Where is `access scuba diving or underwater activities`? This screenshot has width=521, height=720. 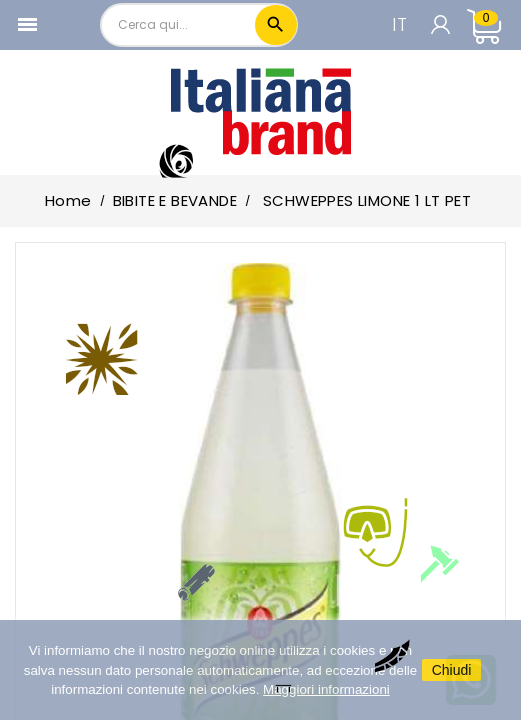 access scuba diving or underwater activities is located at coordinates (375, 532).